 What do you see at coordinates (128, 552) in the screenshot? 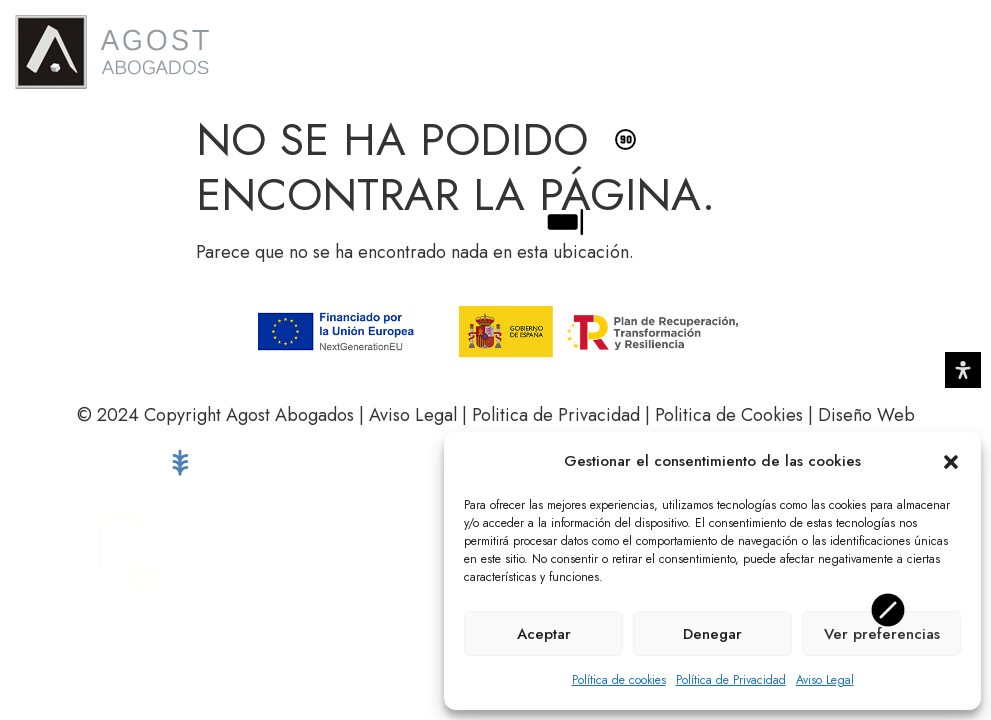
I see `redo or repeat last action` at bounding box center [128, 552].